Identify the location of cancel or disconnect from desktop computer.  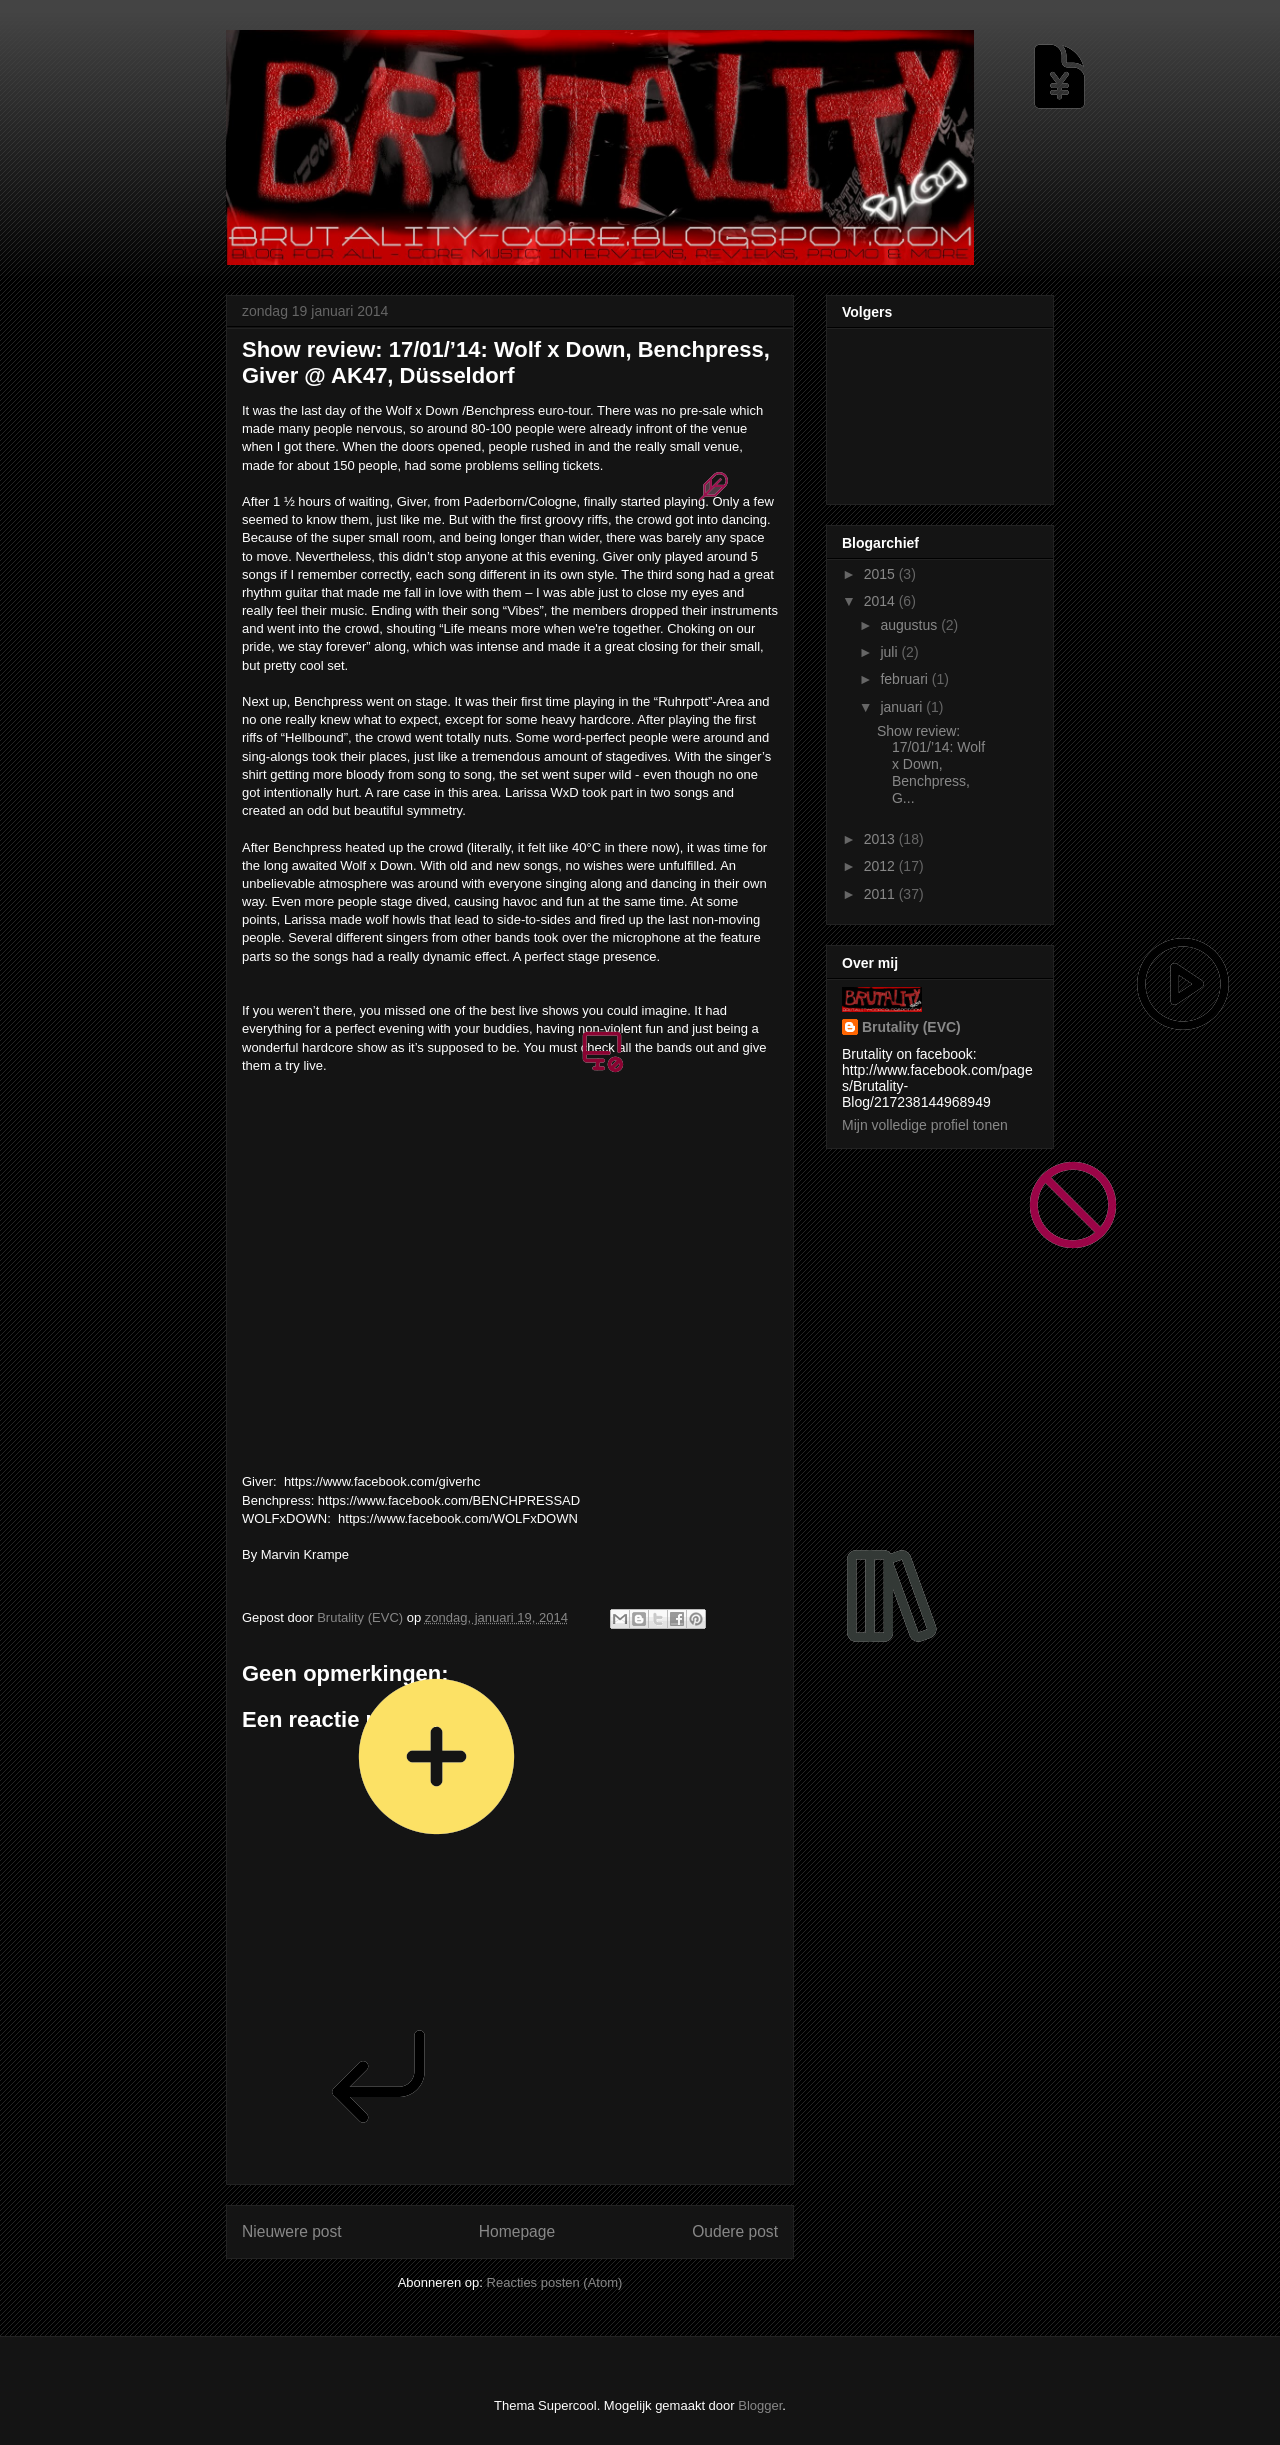
(602, 1051).